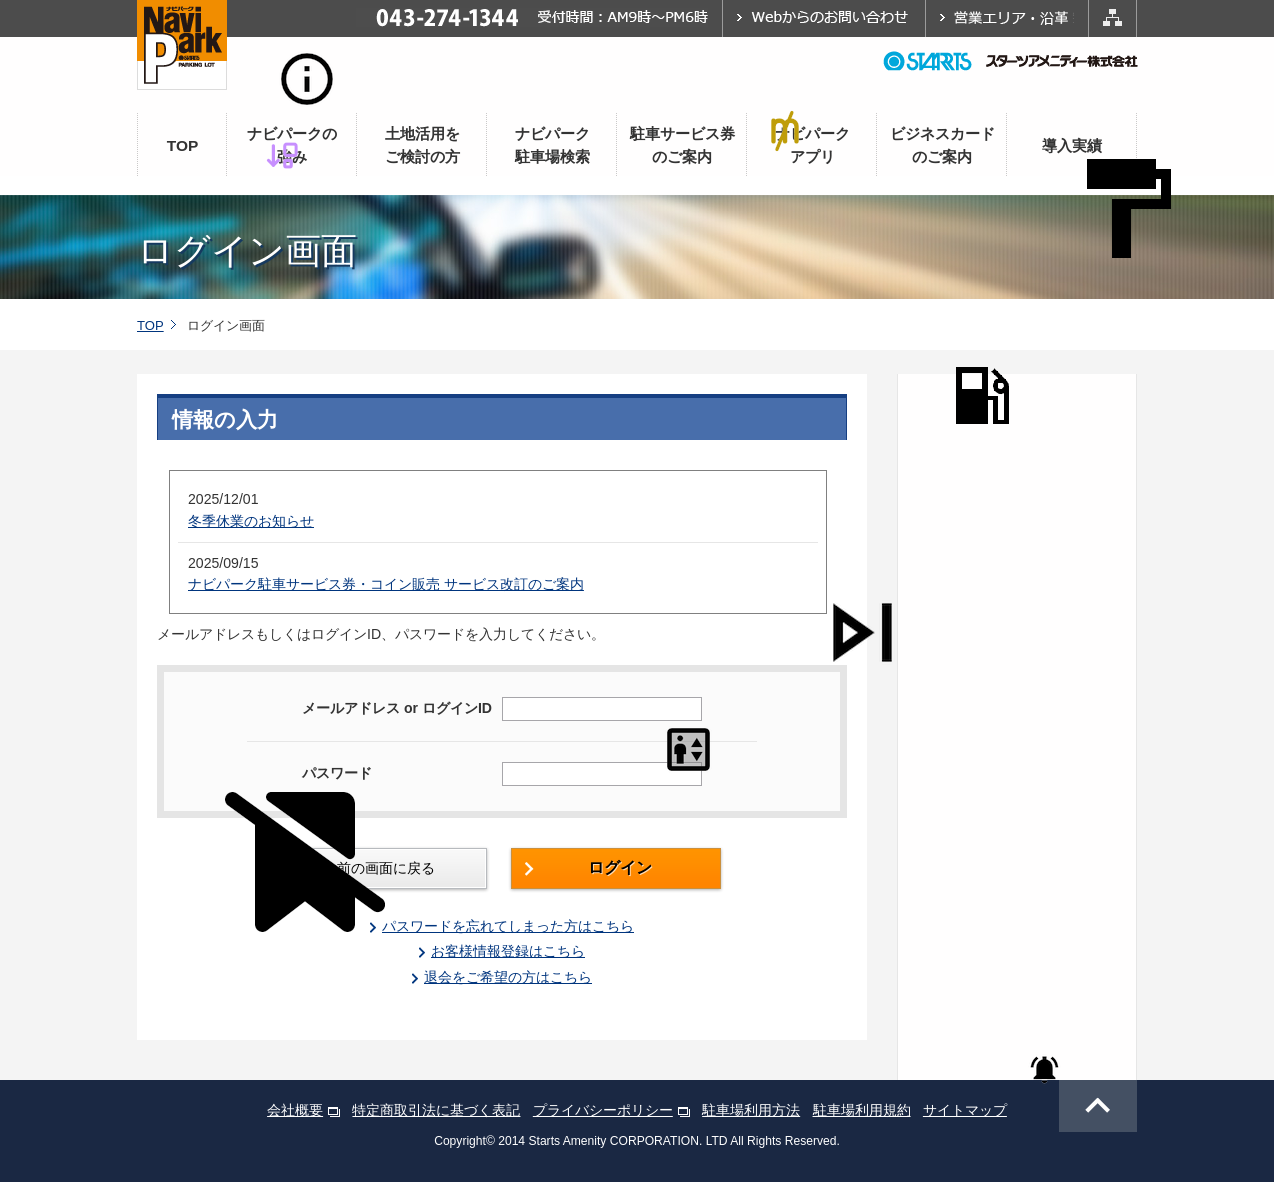  Describe the element at coordinates (1126, 208) in the screenshot. I see `apply formatting style to selected content` at that location.